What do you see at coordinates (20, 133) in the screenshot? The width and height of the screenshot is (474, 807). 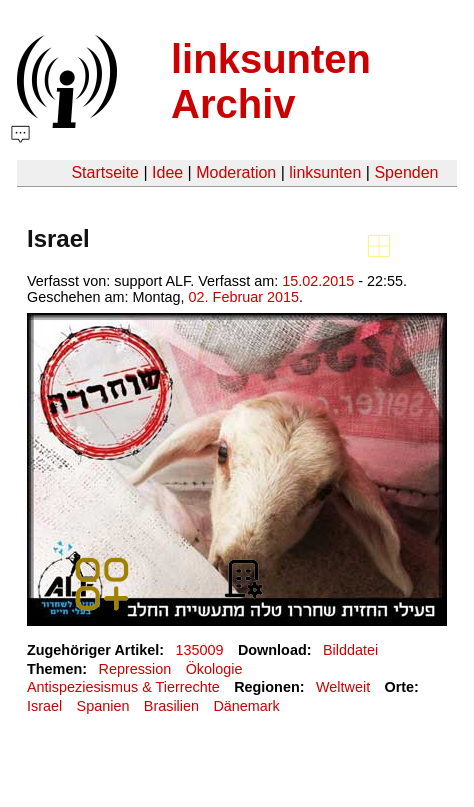 I see `open chat or messaging` at bounding box center [20, 133].